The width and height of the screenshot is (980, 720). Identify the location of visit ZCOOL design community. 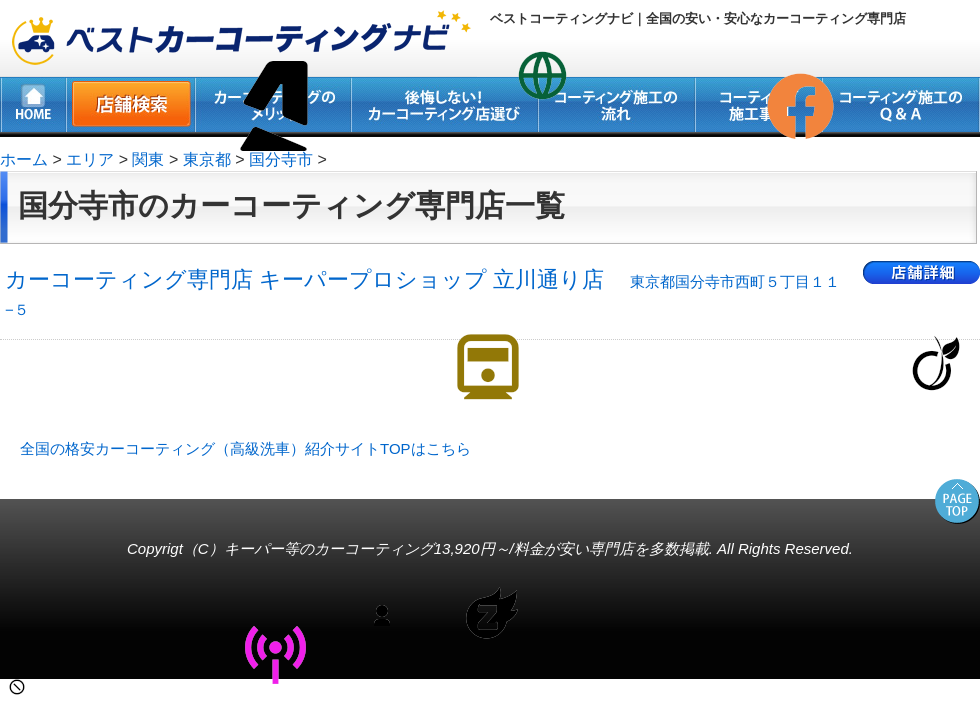
(492, 613).